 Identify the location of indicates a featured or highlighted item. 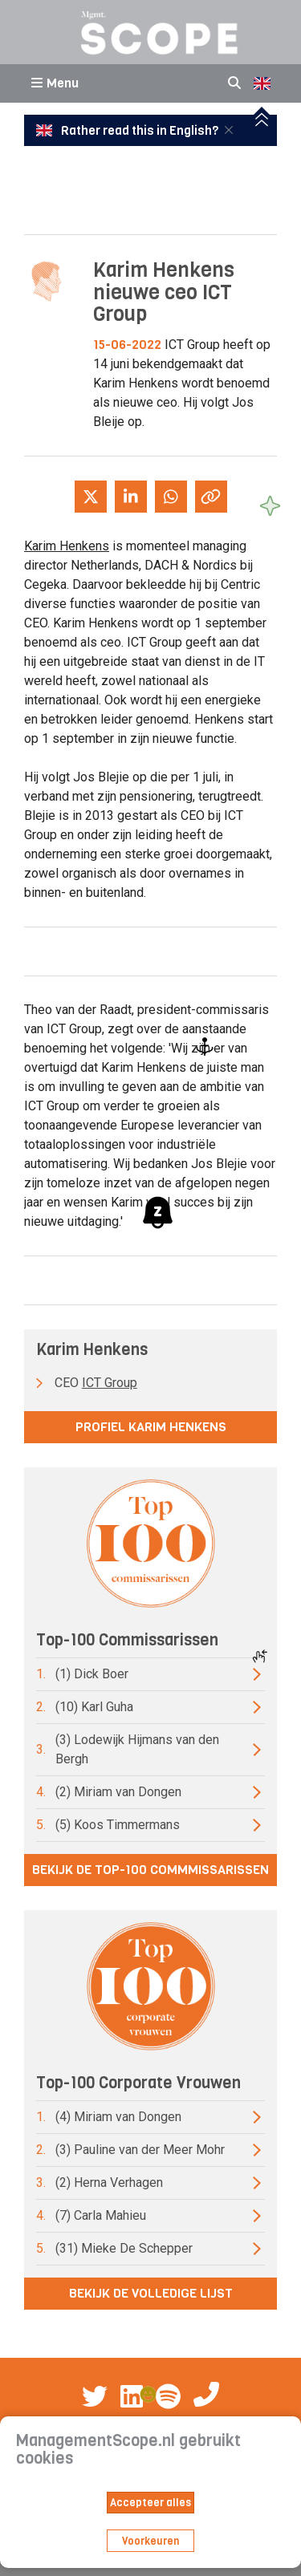
(270, 505).